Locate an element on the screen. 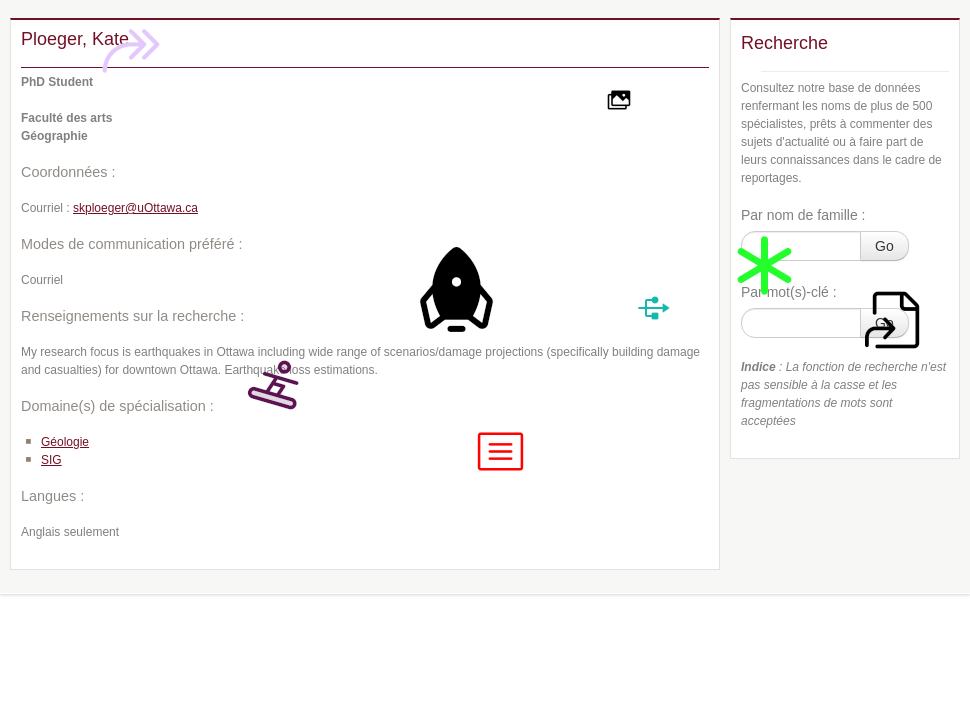  access snowboarding or winter sports content is located at coordinates (276, 385).